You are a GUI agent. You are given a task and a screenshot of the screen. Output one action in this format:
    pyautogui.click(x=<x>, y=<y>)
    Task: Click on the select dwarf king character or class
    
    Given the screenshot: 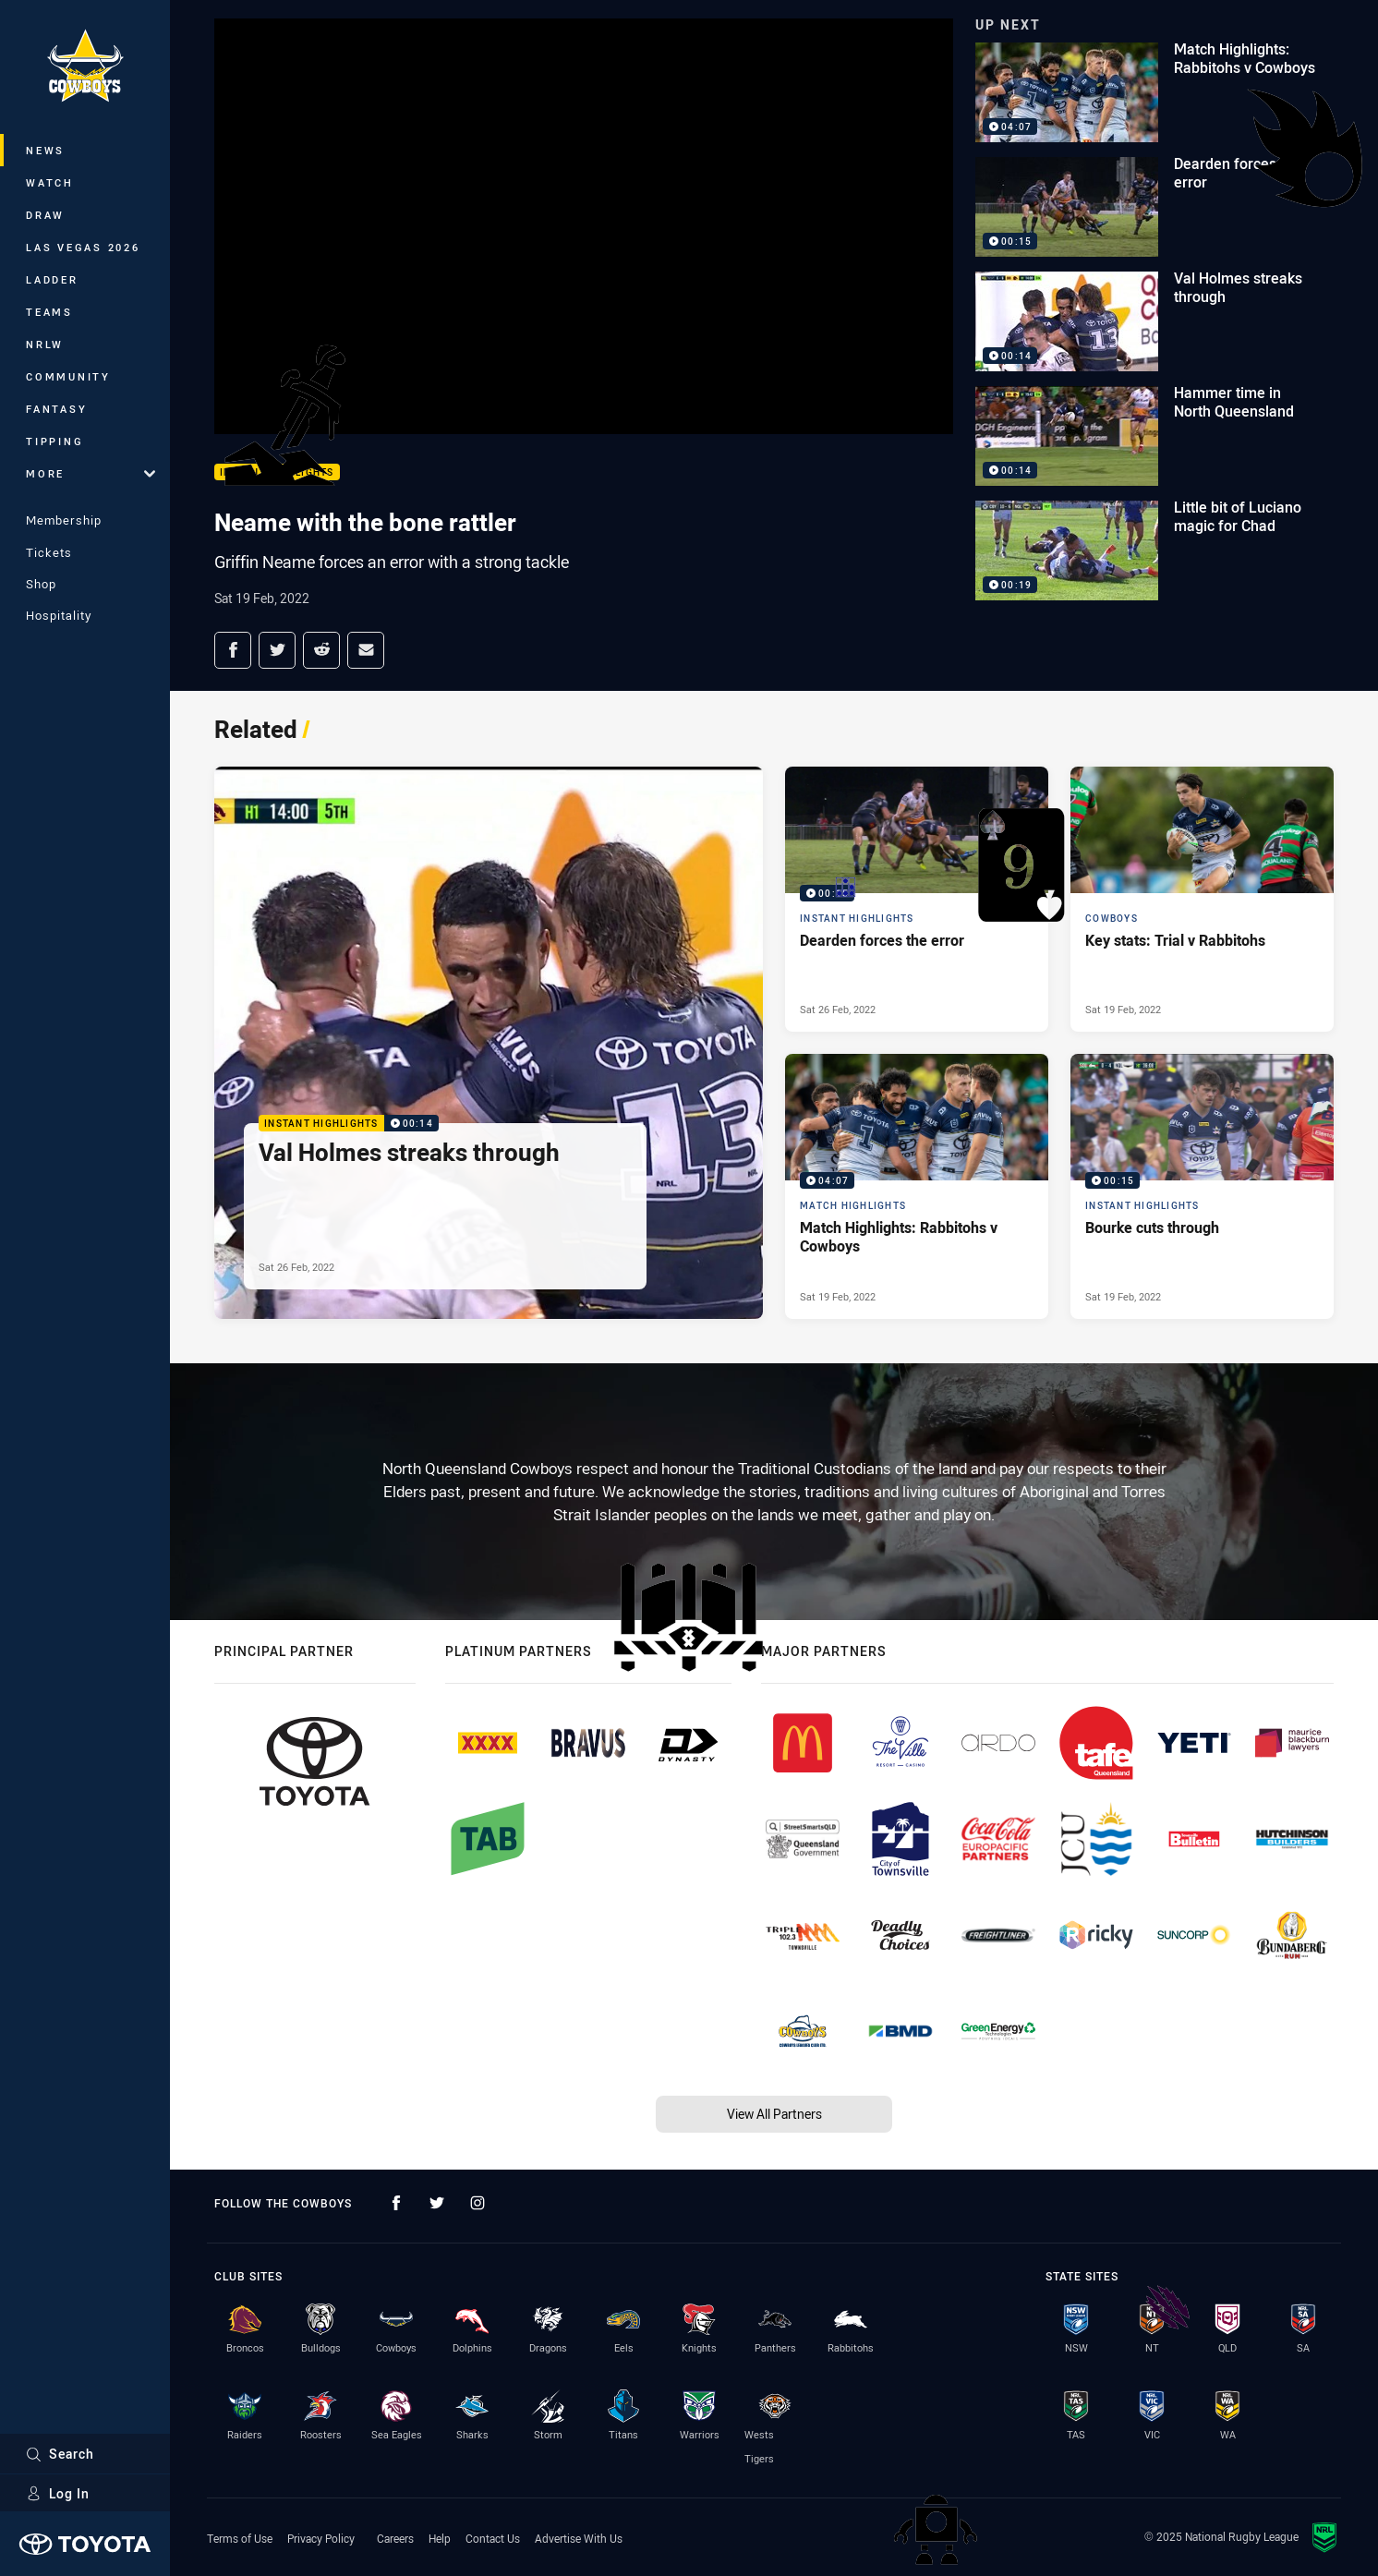 What is the action you would take?
    pyautogui.click(x=688, y=1614)
    